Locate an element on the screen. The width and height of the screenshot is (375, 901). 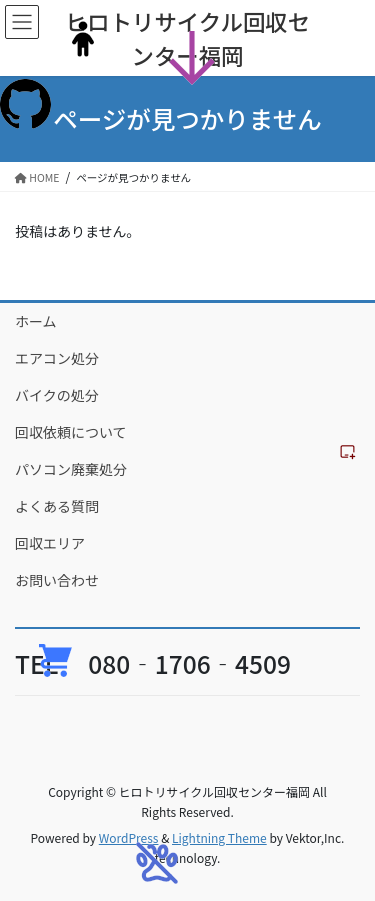
open GitHub repository is located at coordinates (25, 104).